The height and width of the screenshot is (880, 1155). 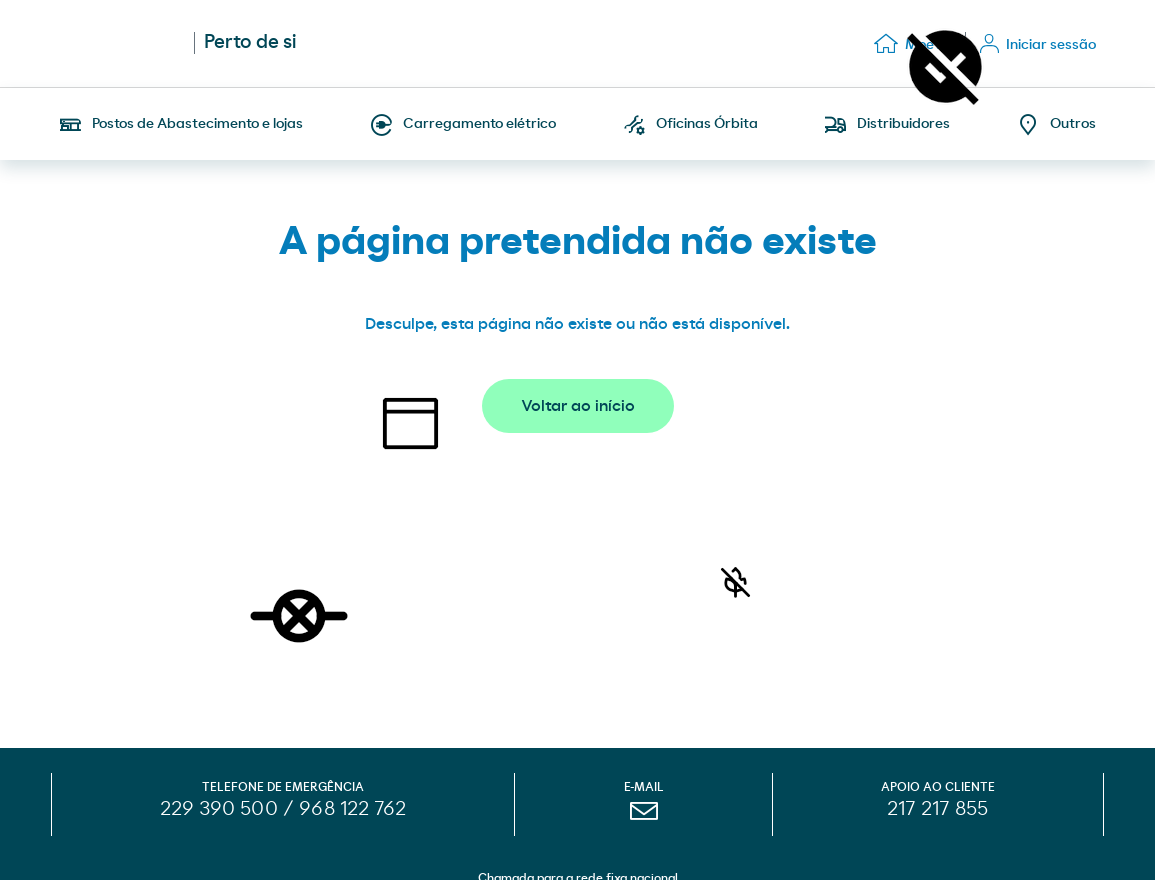 I want to click on indicates a light bulb component in a circuit diagram, so click(x=299, y=616).